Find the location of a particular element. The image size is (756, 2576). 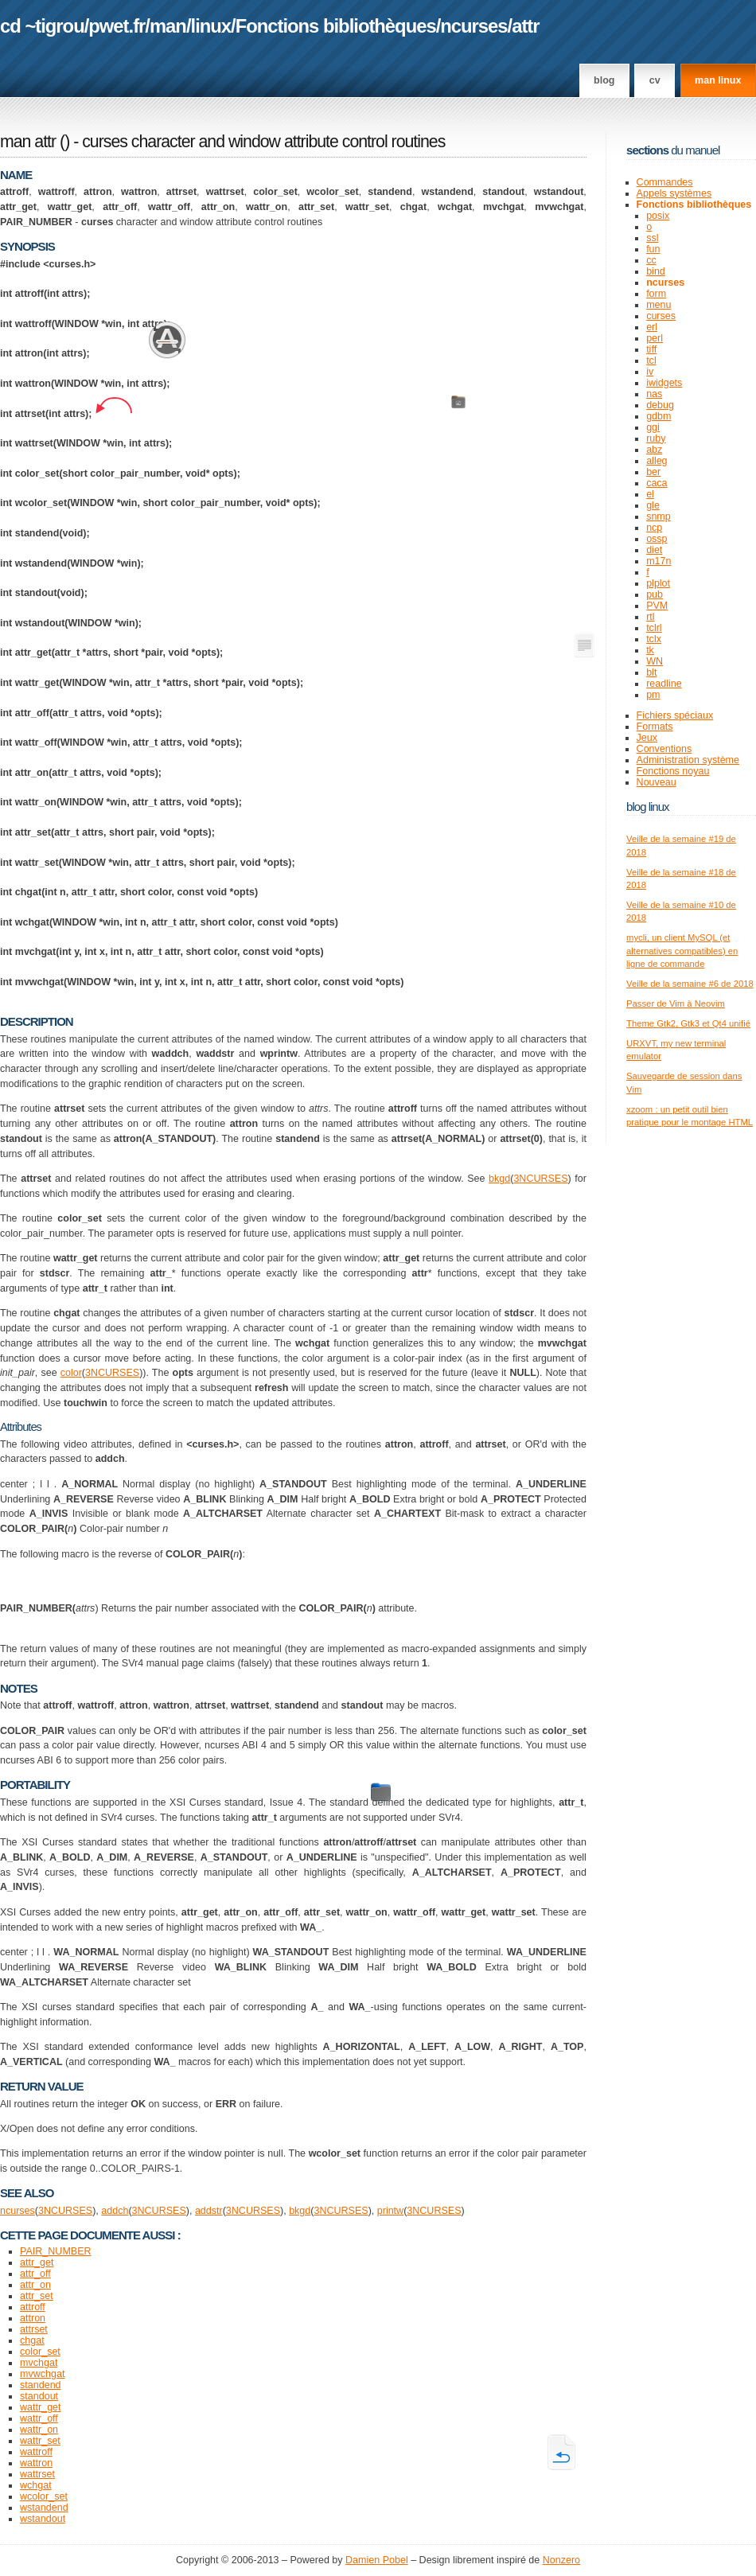

revert document to previous version is located at coordinates (561, 2452).